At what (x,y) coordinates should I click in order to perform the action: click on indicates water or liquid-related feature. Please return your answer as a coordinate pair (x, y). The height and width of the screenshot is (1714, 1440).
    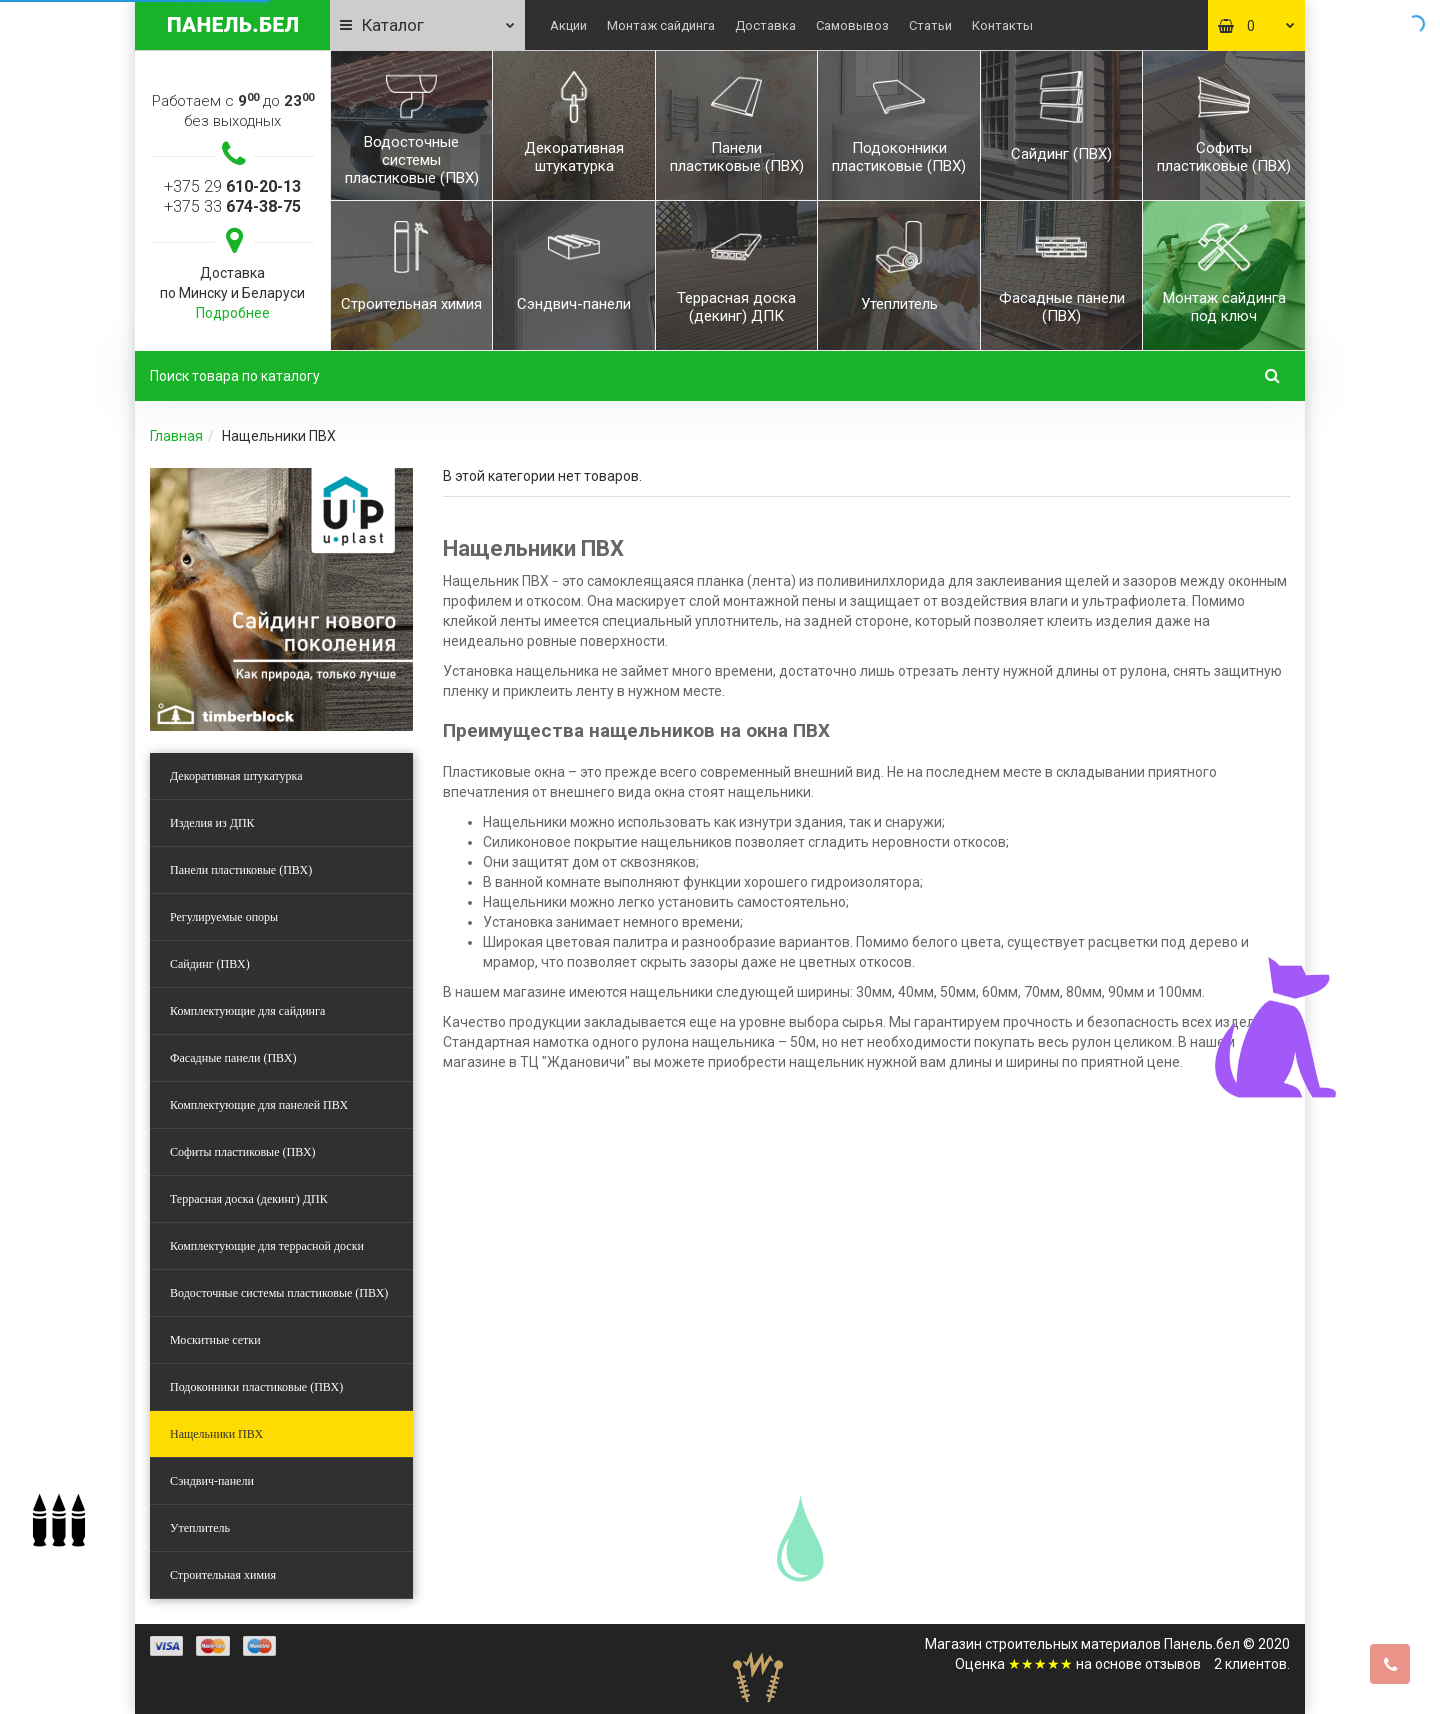
    Looking at the image, I should click on (799, 1538).